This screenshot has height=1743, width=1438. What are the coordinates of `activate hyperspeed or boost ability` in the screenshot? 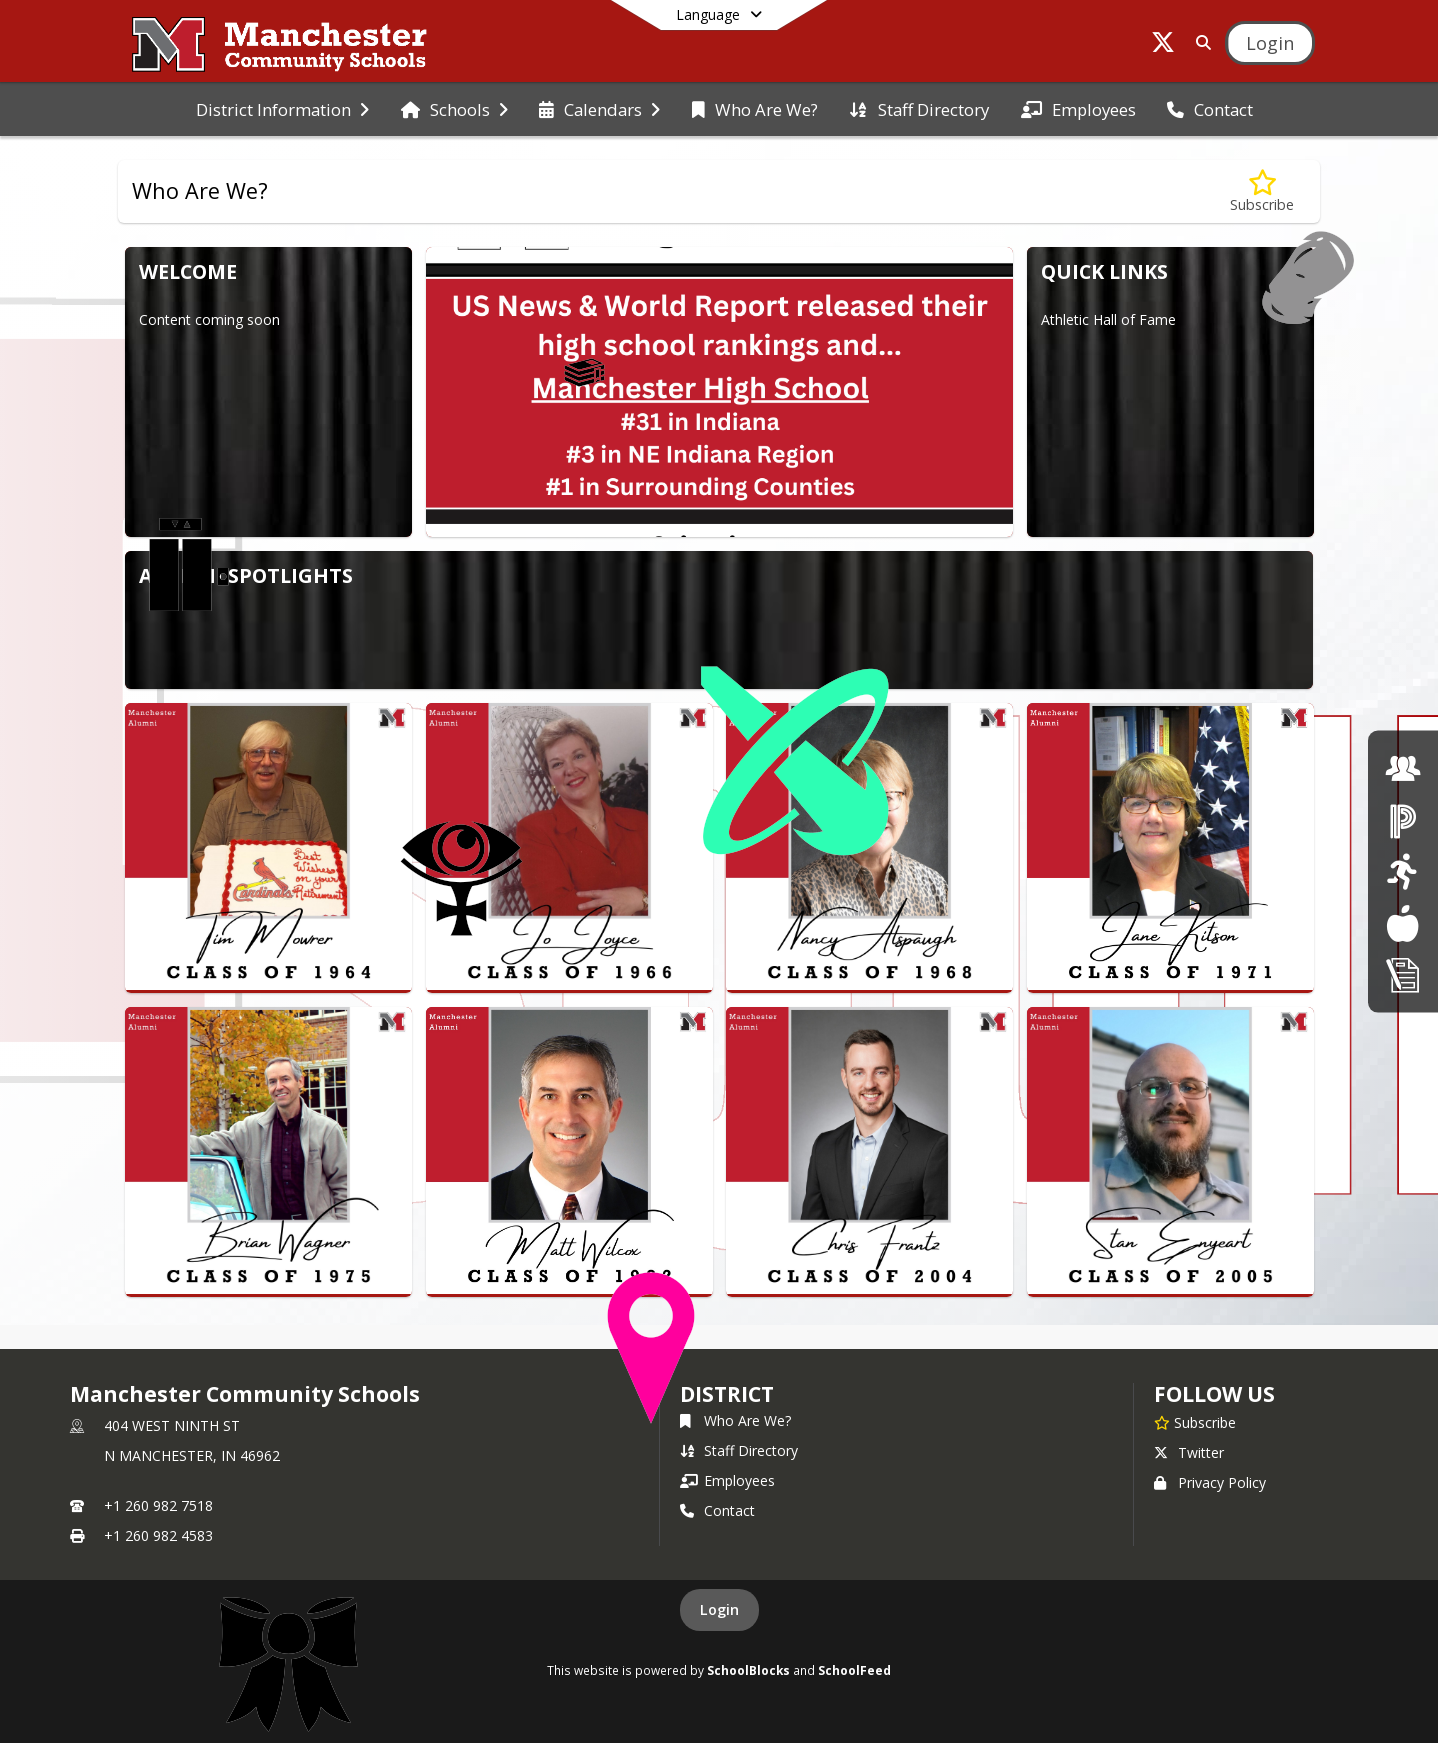 It's located at (796, 761).